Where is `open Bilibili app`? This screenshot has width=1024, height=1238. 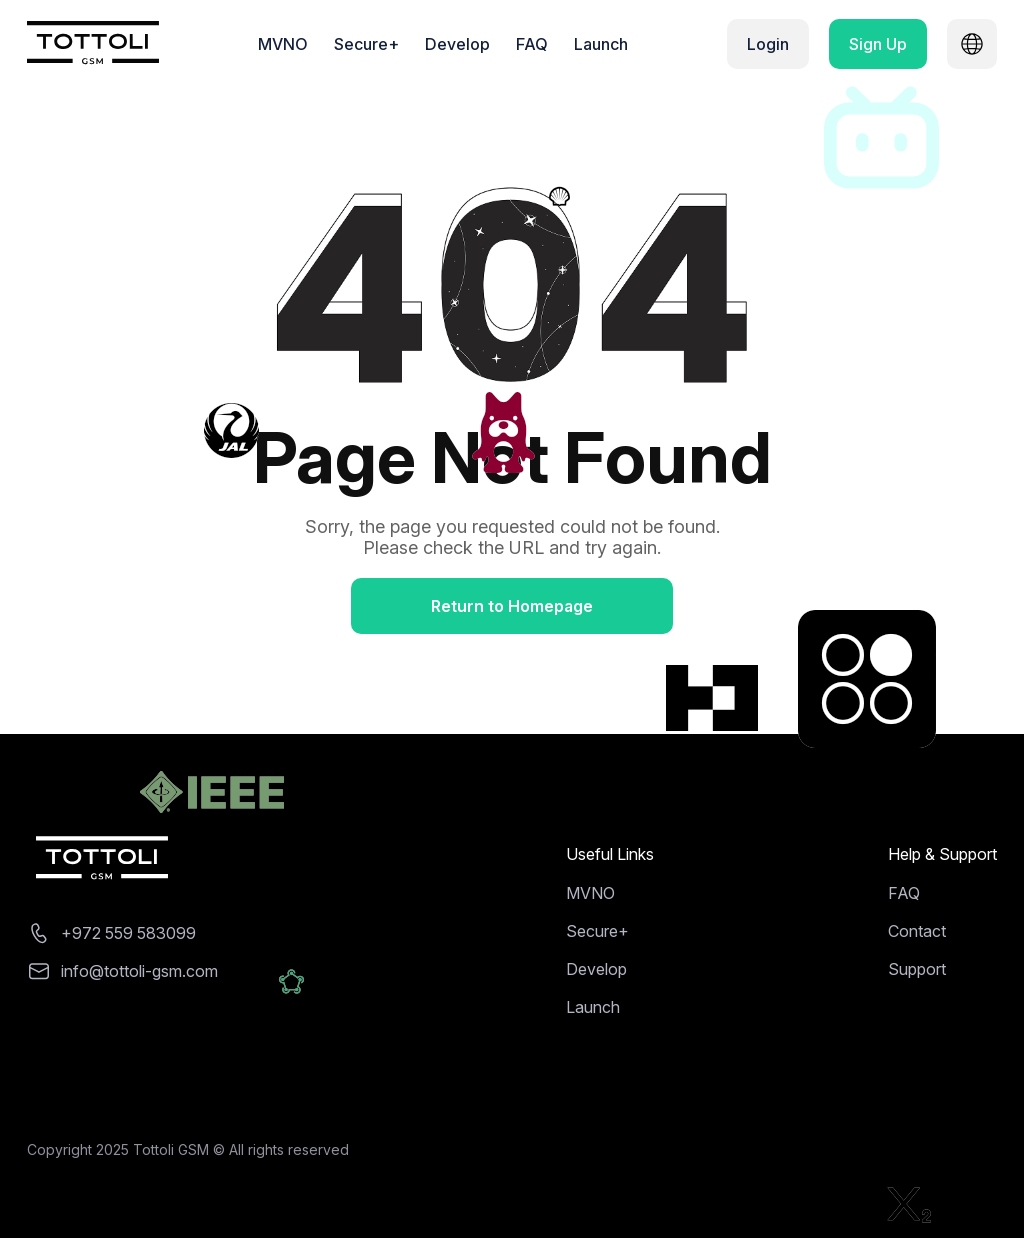
open Bilibili app is located at coordinates (881, 137).